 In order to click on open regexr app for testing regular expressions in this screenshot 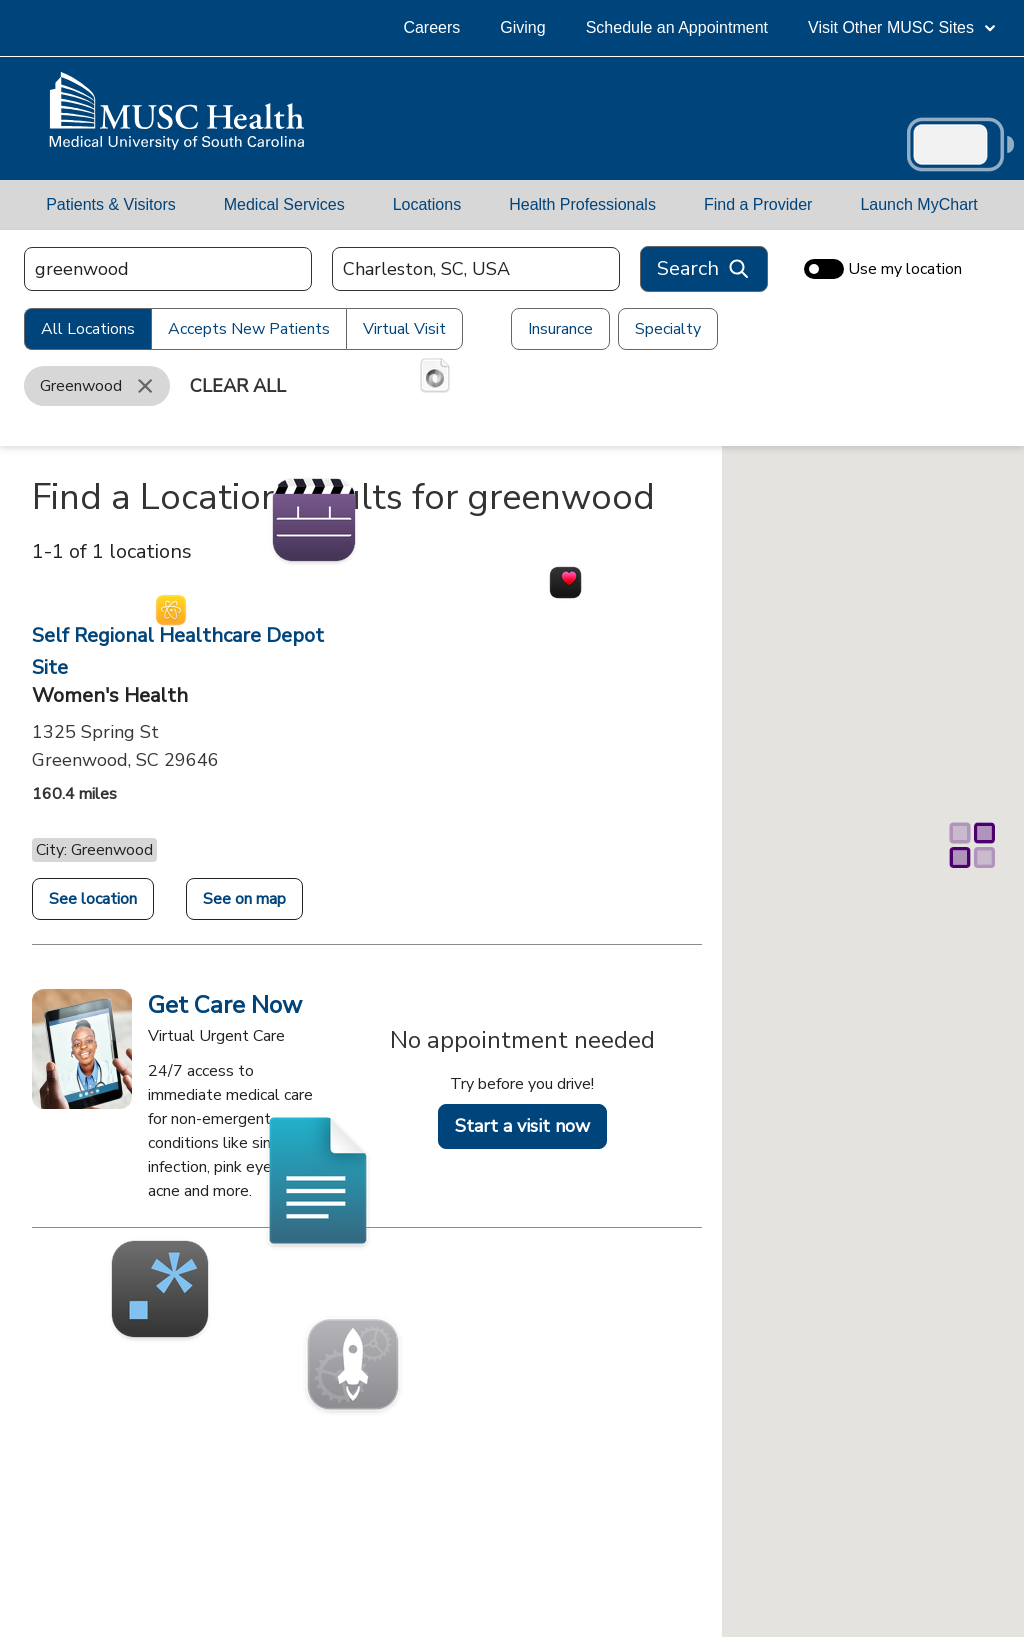, I will do `click(160, 1289)`.